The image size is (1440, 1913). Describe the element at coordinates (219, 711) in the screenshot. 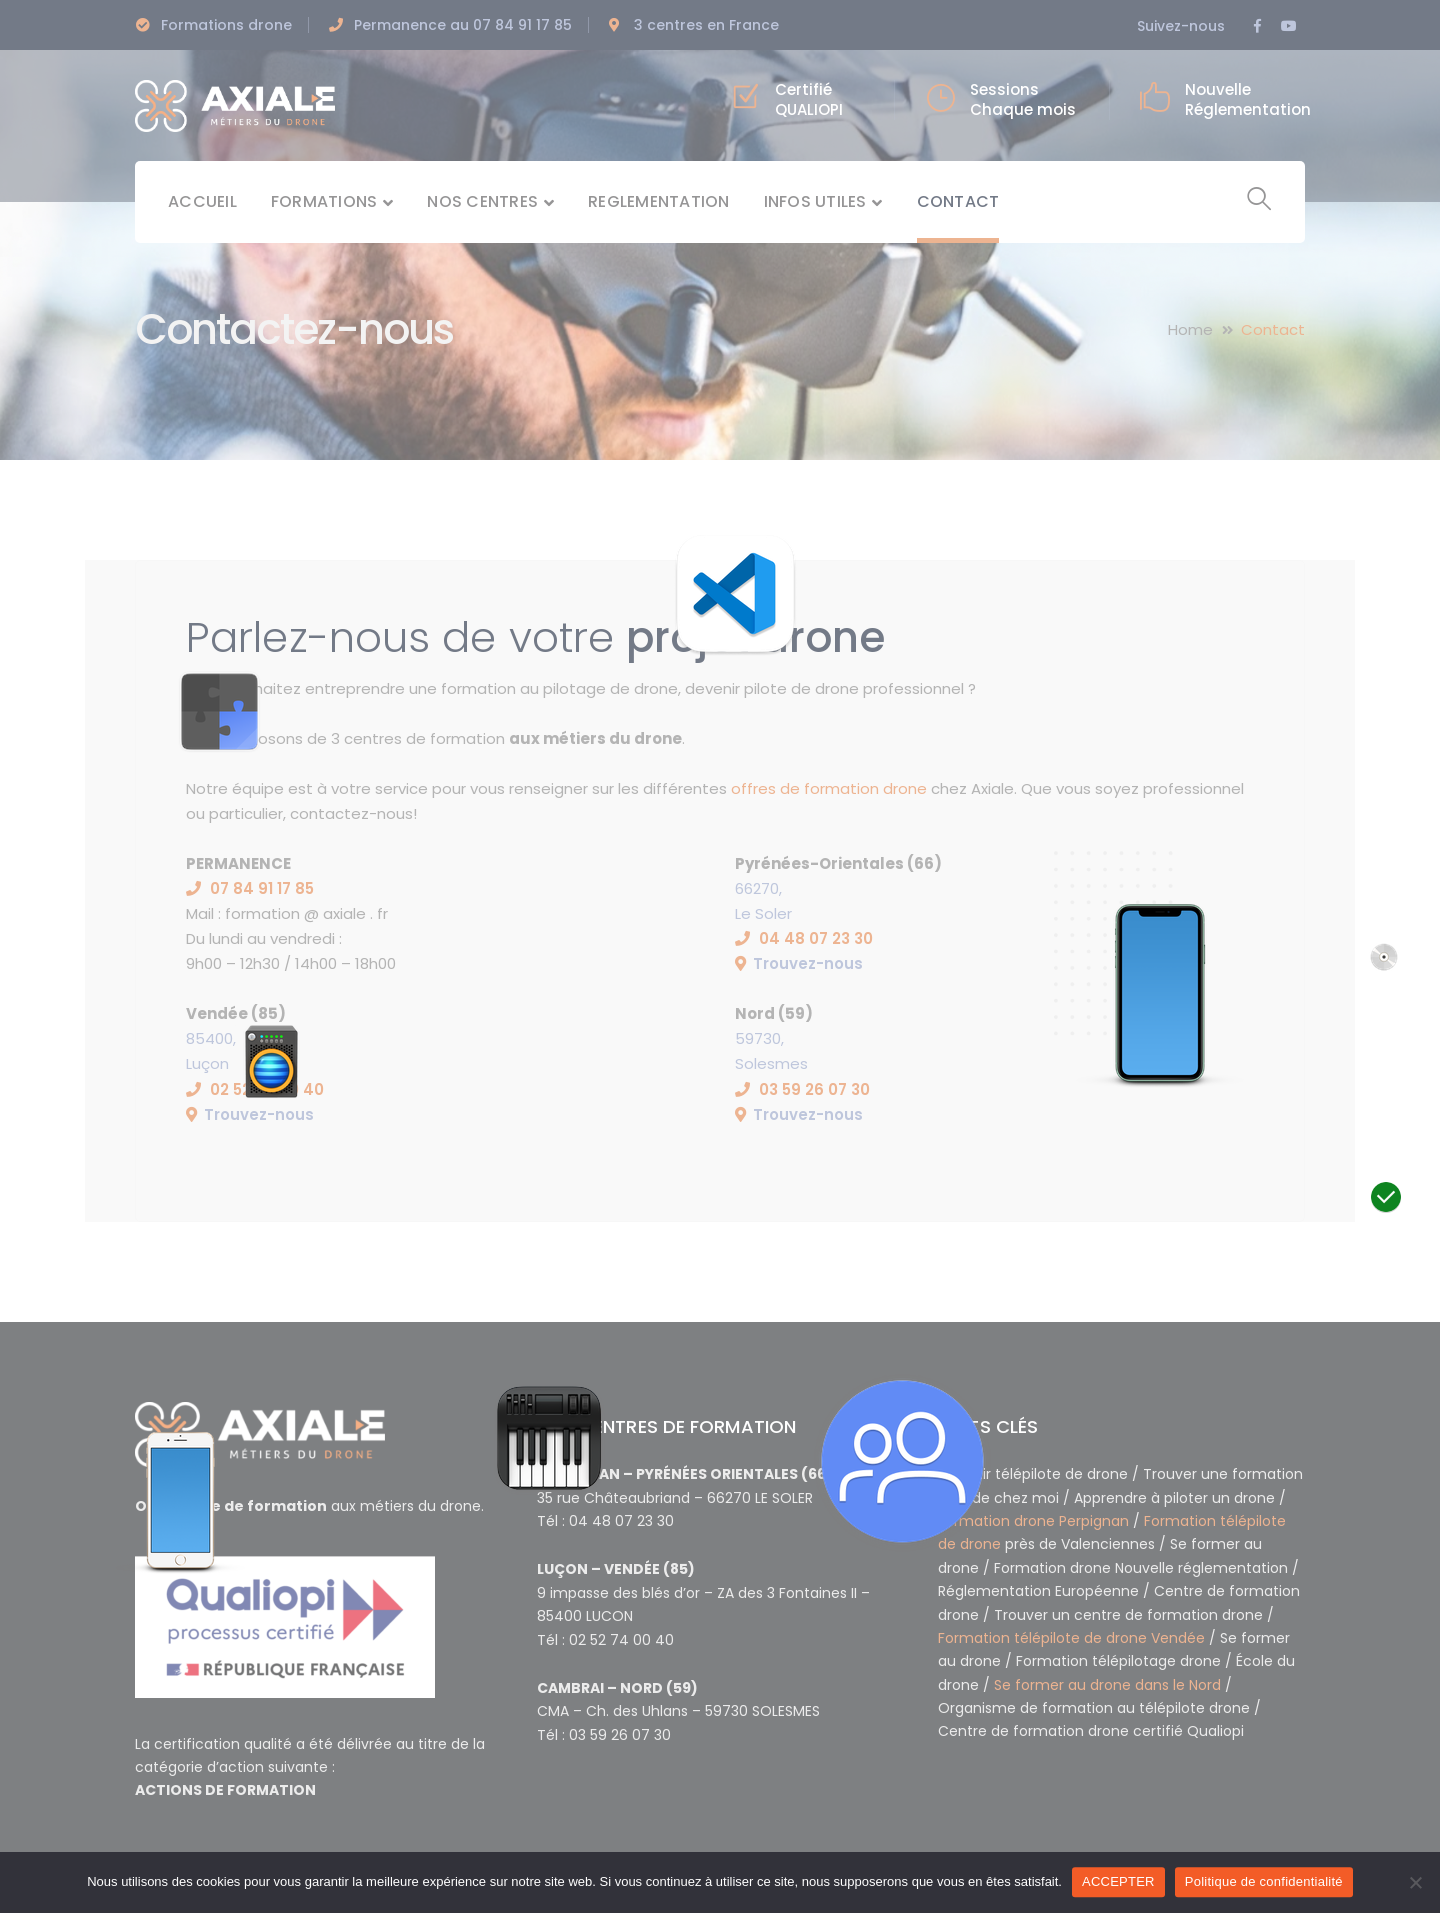

I see `add or manage bluetooth plugins` at that location.